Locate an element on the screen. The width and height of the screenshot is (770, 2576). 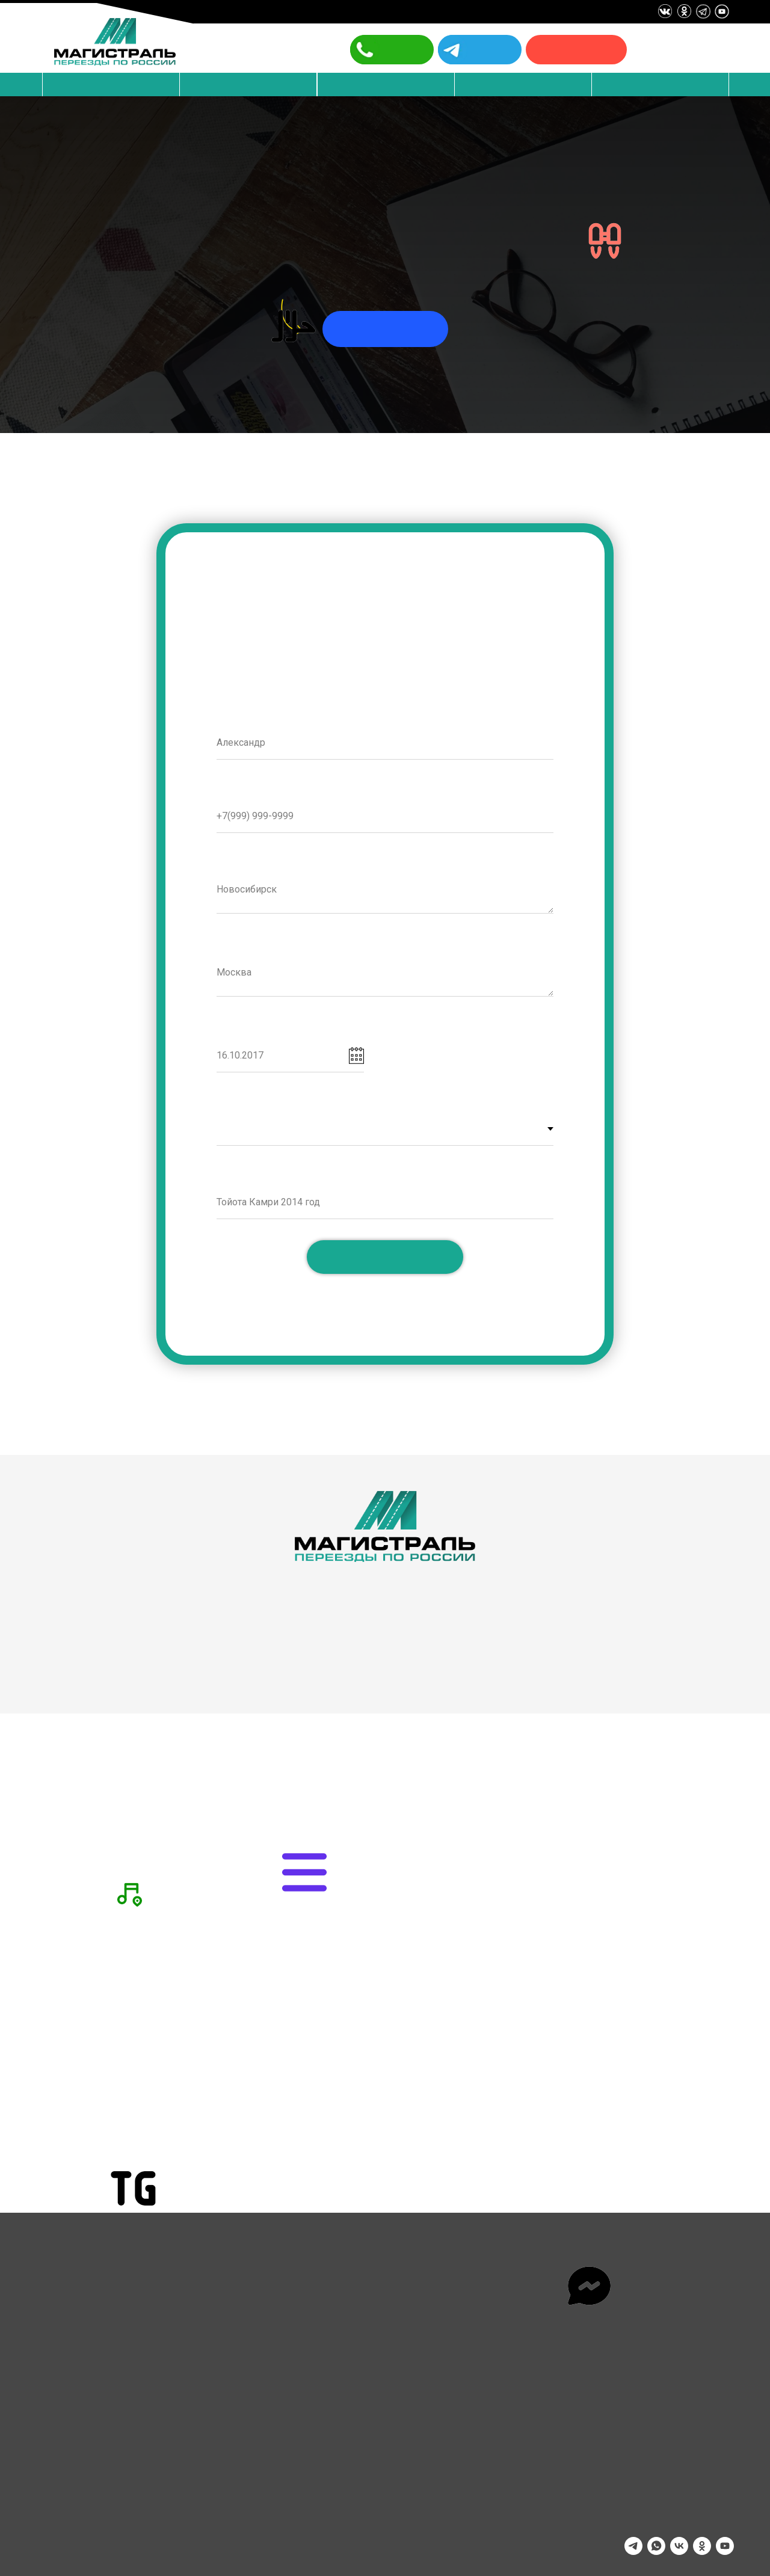
open Facebook Messenger is located at coordinates (589, 2286).